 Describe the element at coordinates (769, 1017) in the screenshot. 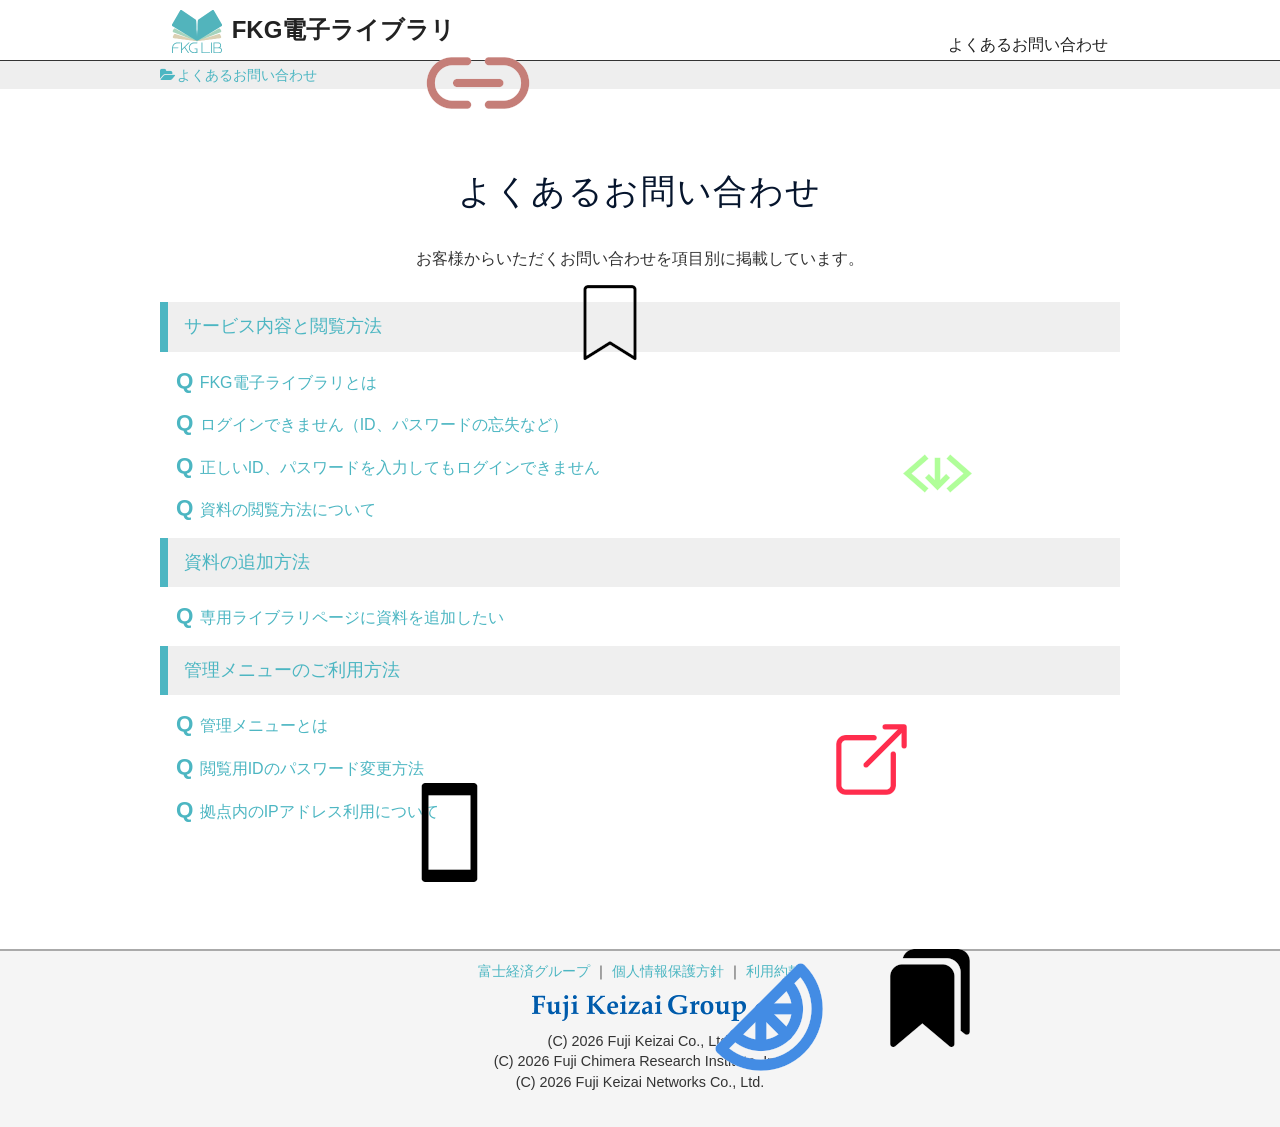

I see `indicates fresh or citrus-related content` at that location.